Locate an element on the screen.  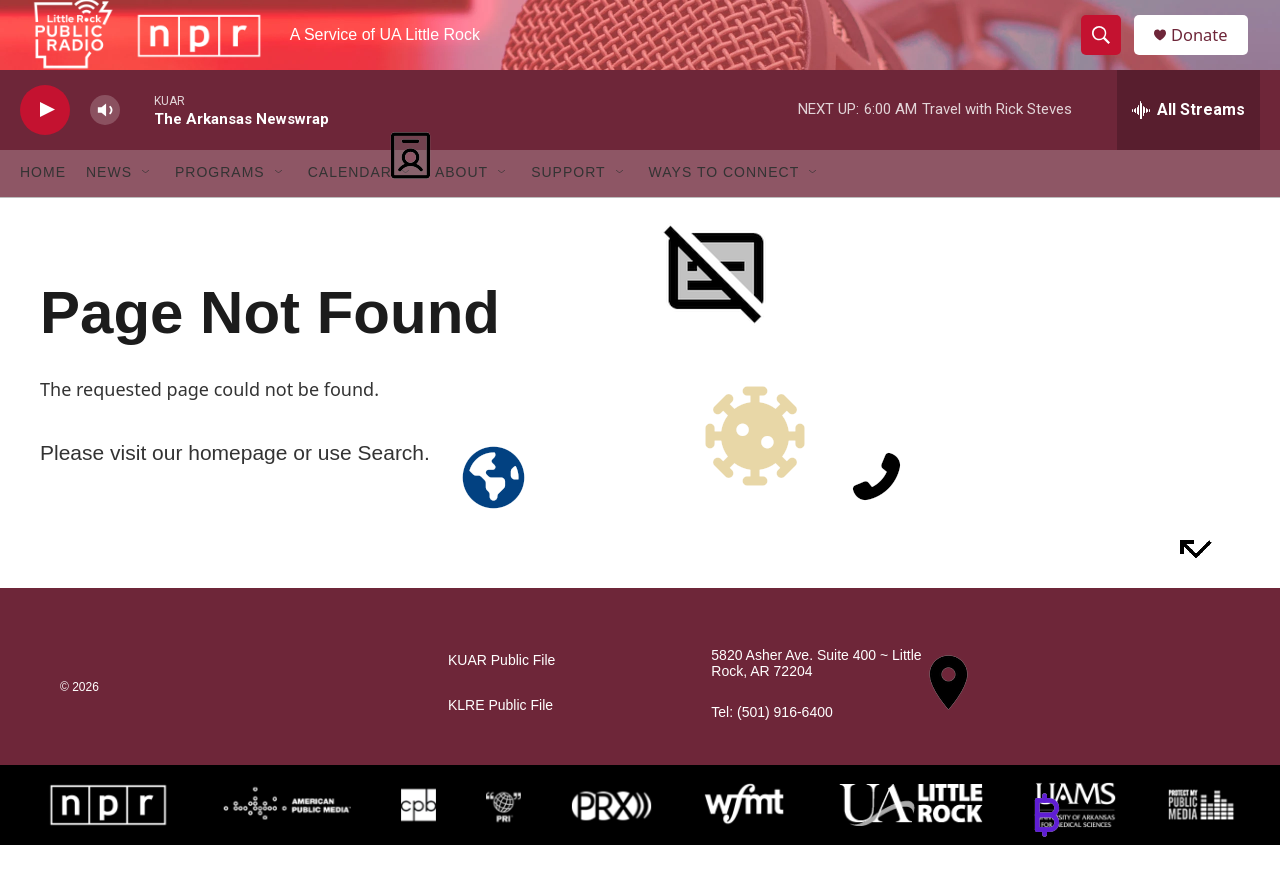
indicates covid-19 related information or resources is located at coordinates (755, 436).